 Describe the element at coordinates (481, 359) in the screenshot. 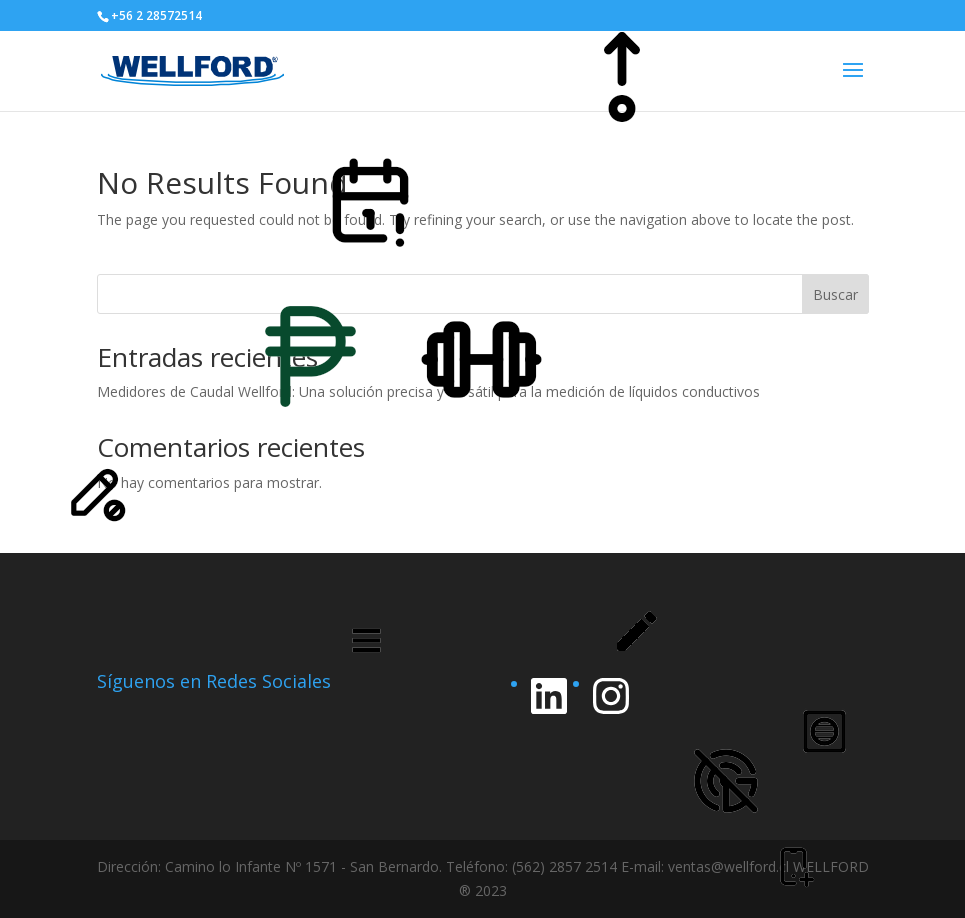

I see `access workout or fitness features` at that location.